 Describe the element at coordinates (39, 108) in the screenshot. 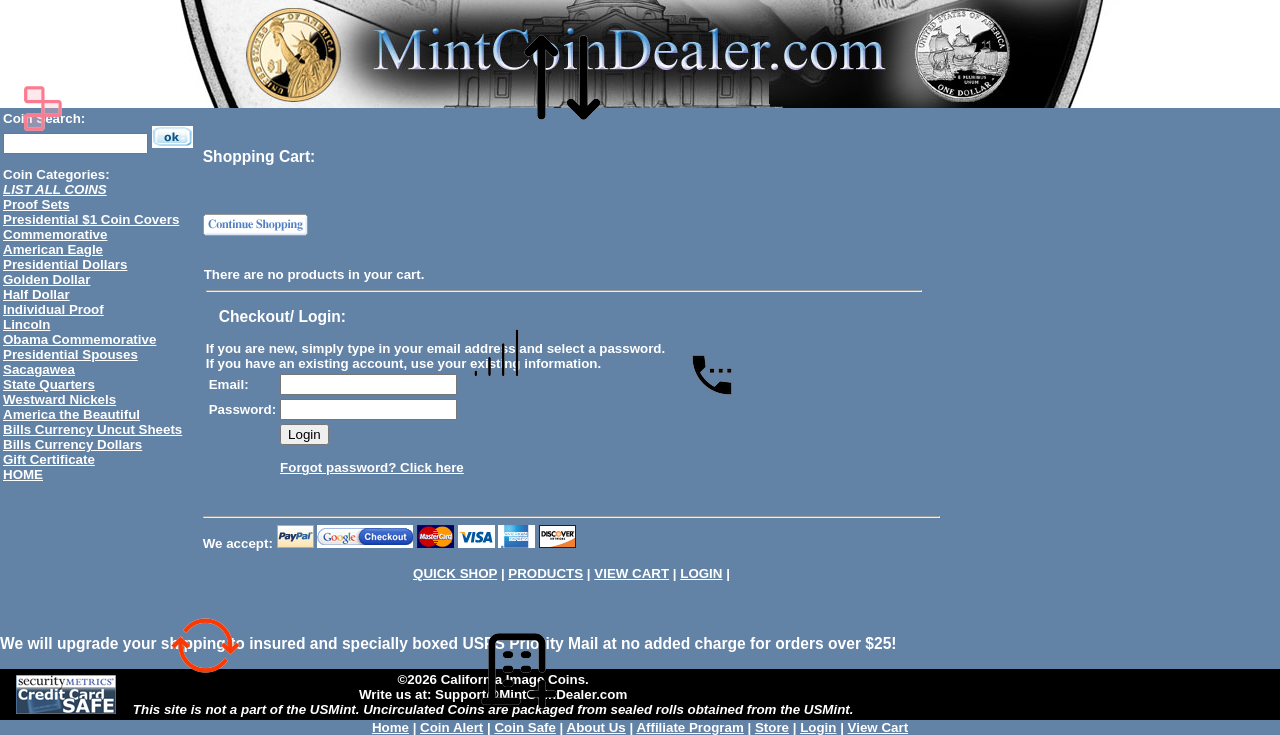

I see `open Replit coding environment` at that location.